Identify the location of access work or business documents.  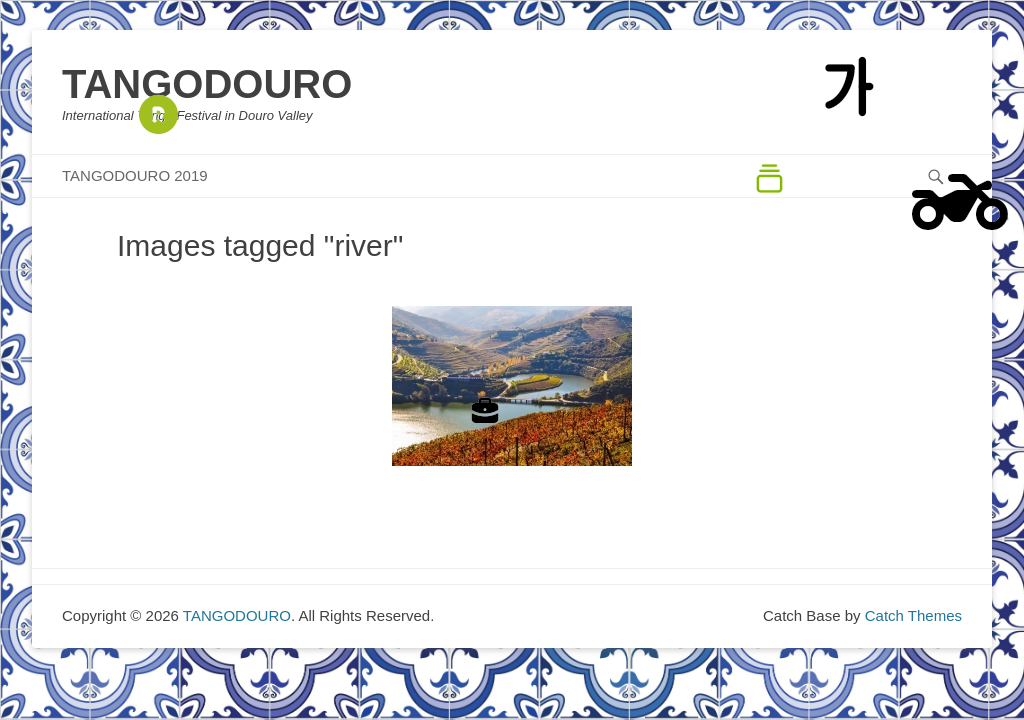
(485, 411).